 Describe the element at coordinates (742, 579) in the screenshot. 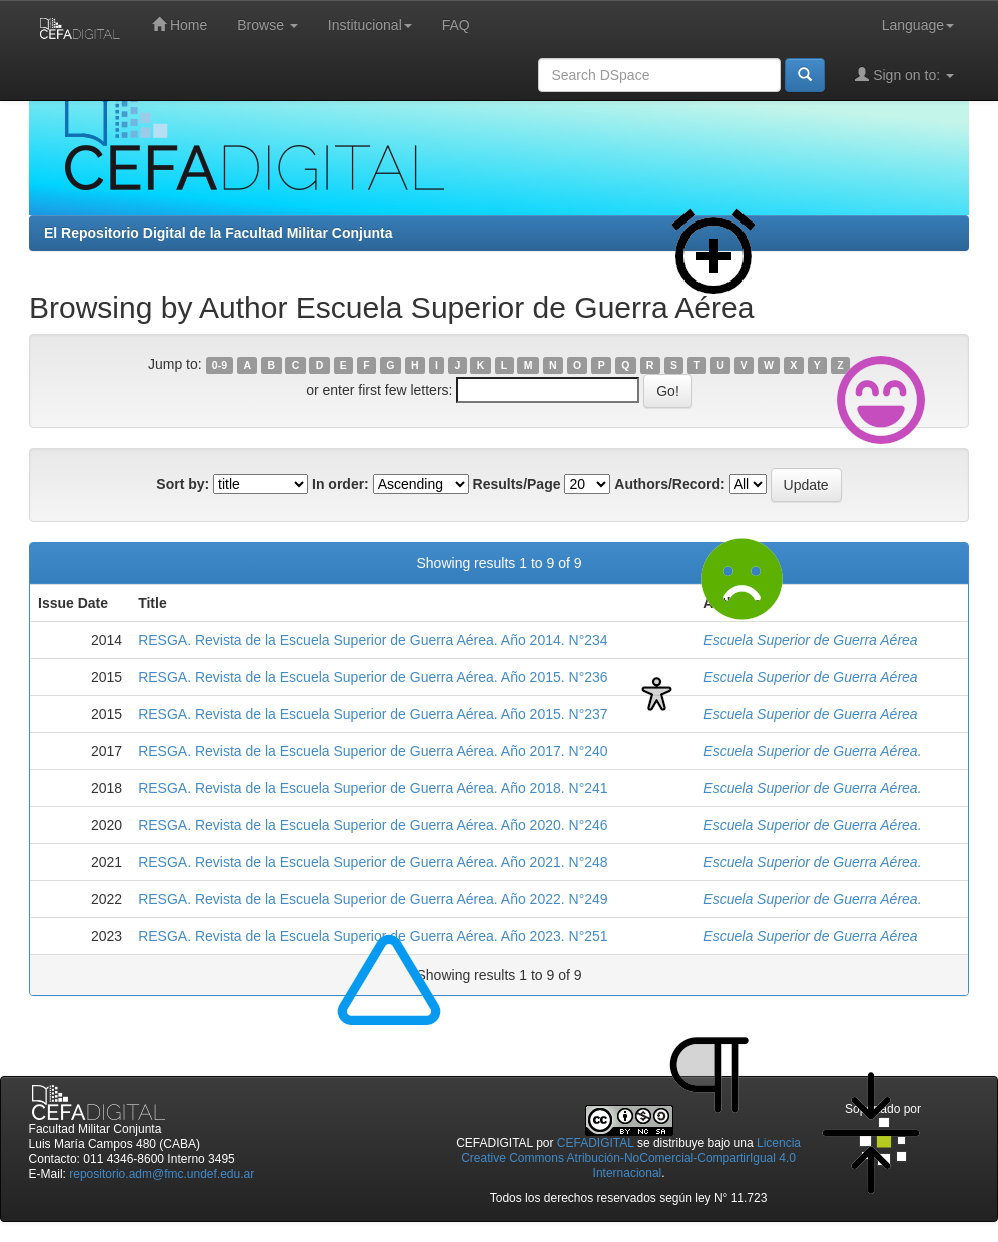

I see `indicate negative feedback or dissatisfaction` at that location.